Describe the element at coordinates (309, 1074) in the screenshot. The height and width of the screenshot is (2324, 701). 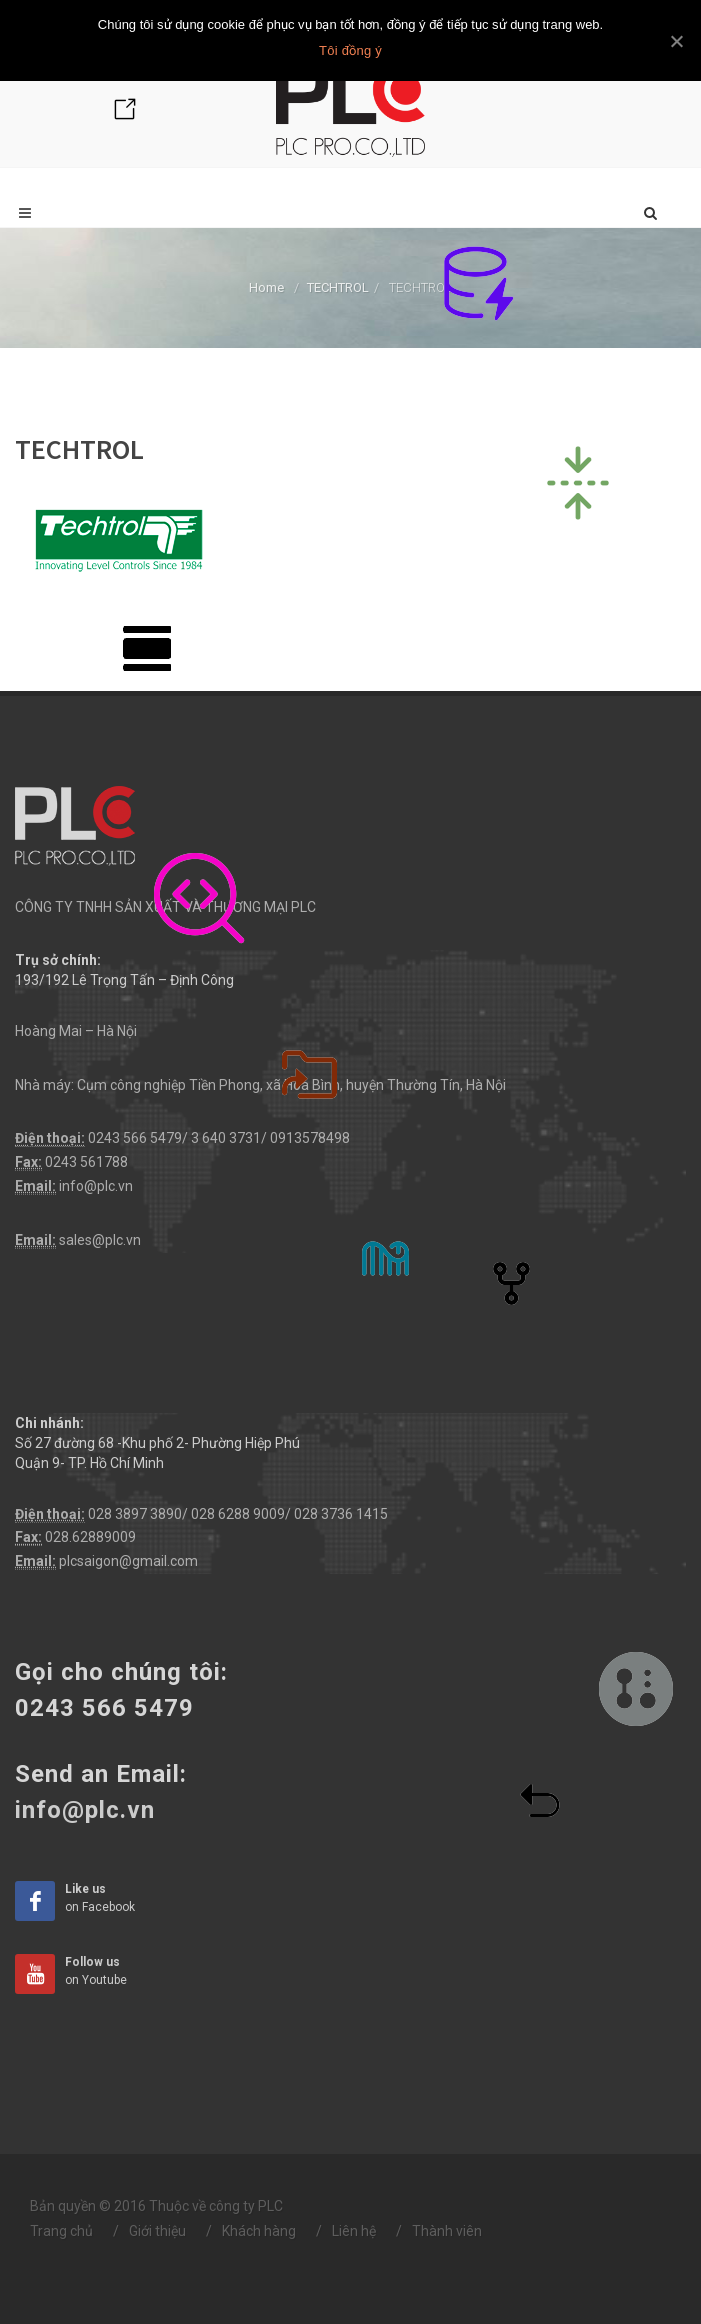
I see `access a linked or shortcut folder` at that location.